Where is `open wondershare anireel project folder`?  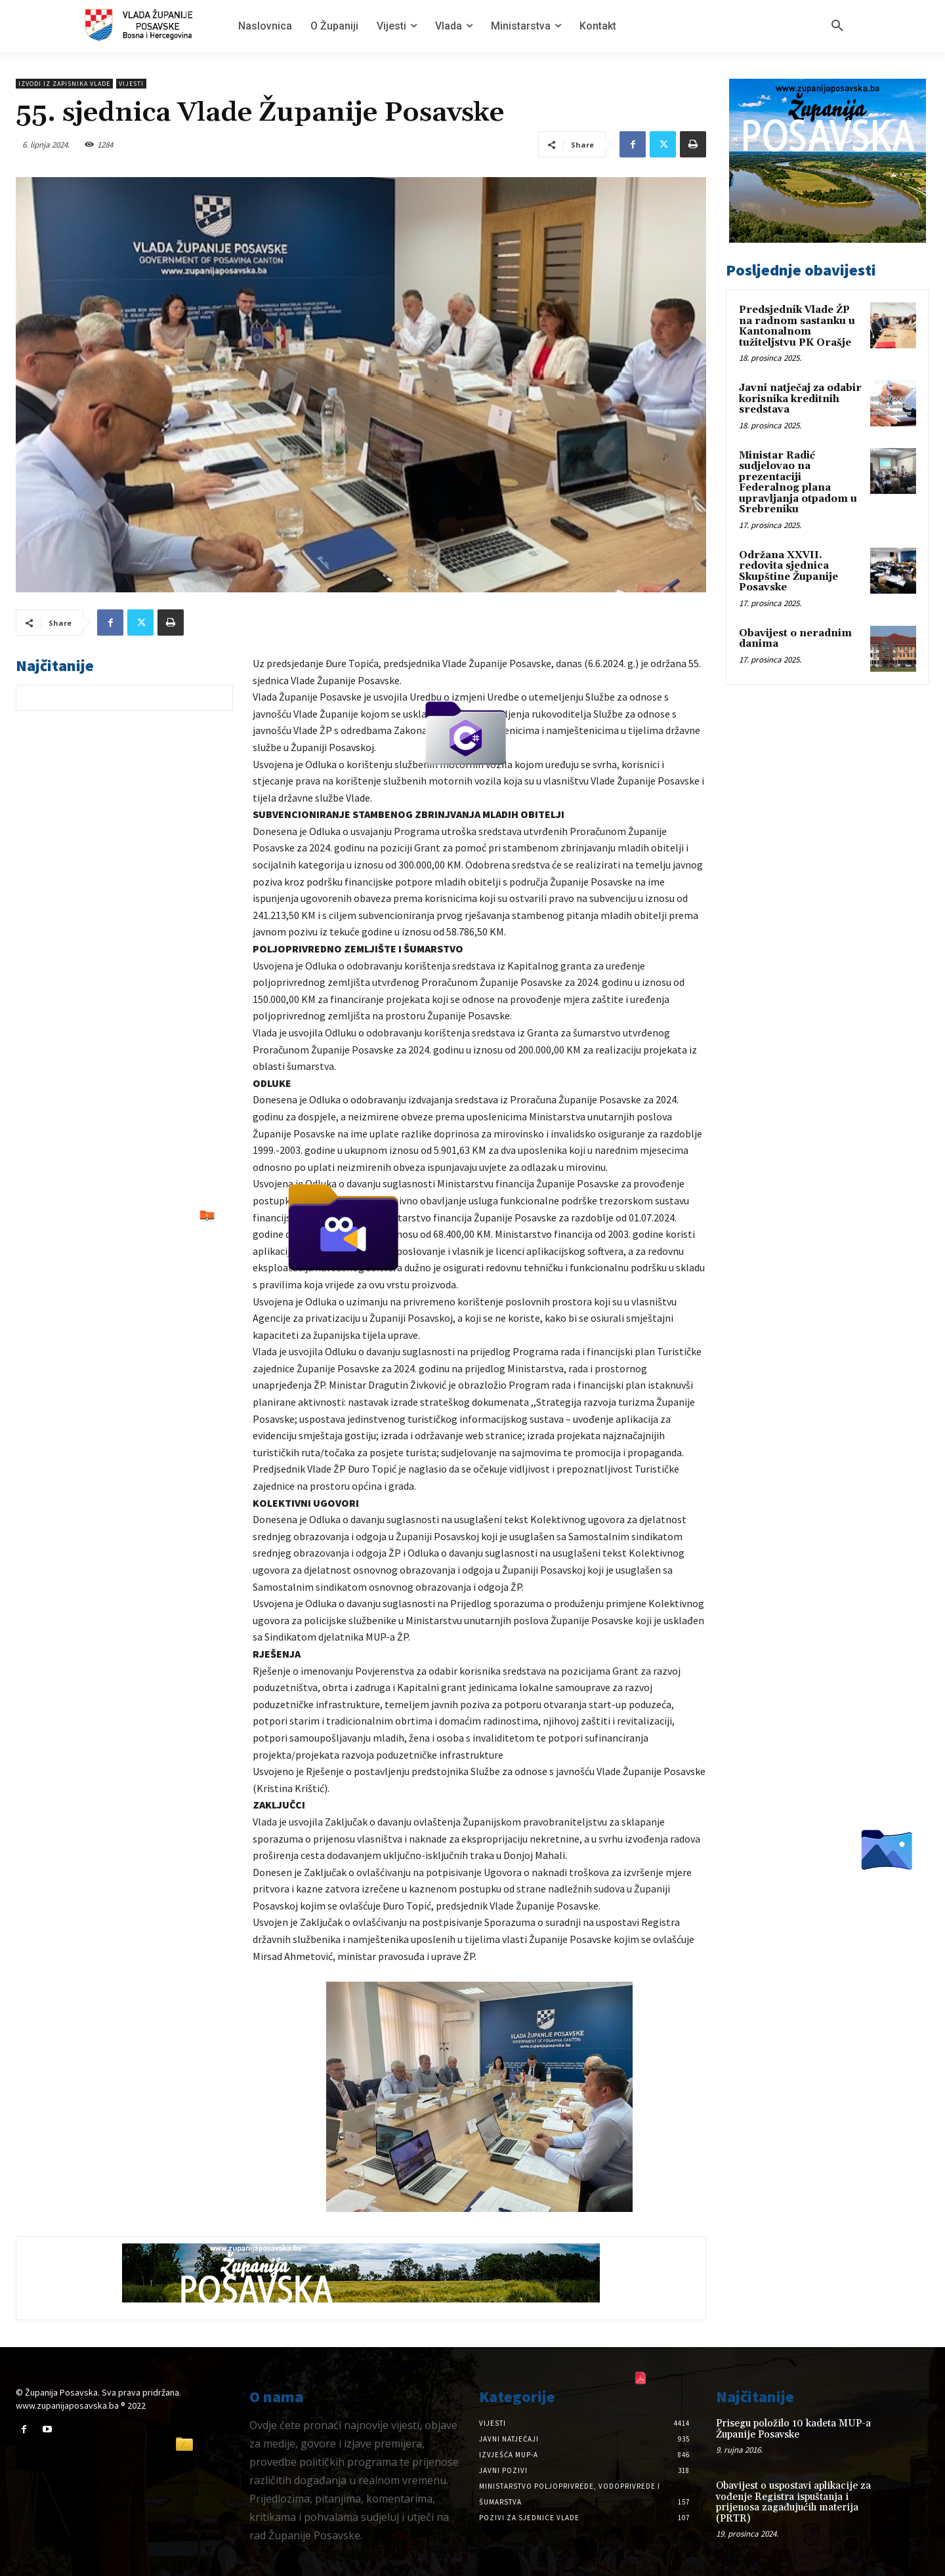
open wondershare anireel project folder is located at coordinates (343, 1230).